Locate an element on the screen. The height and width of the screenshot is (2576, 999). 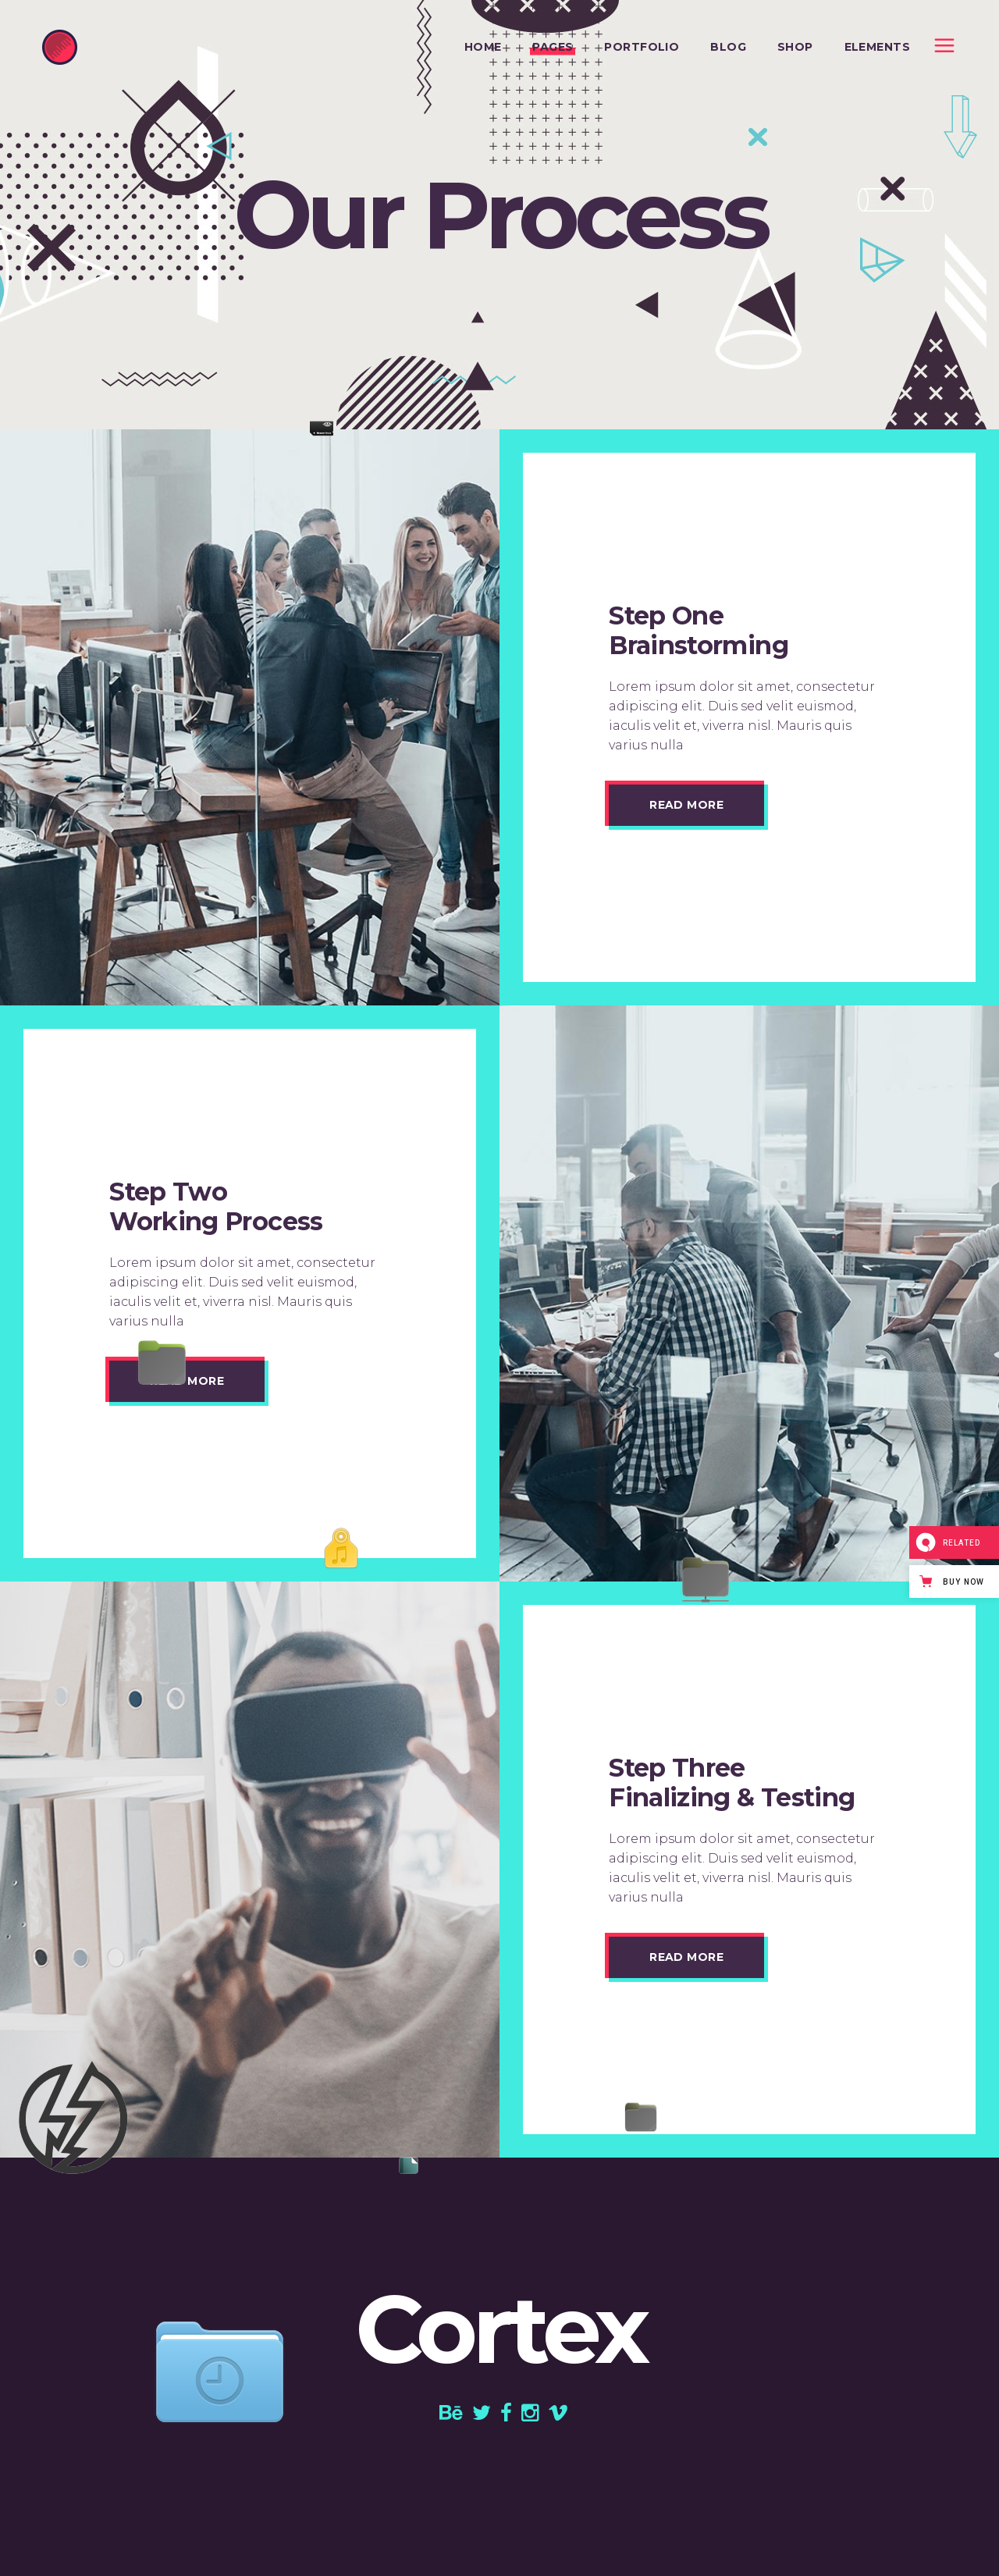
access temporary files folder is located at coordinates (219, 2371).